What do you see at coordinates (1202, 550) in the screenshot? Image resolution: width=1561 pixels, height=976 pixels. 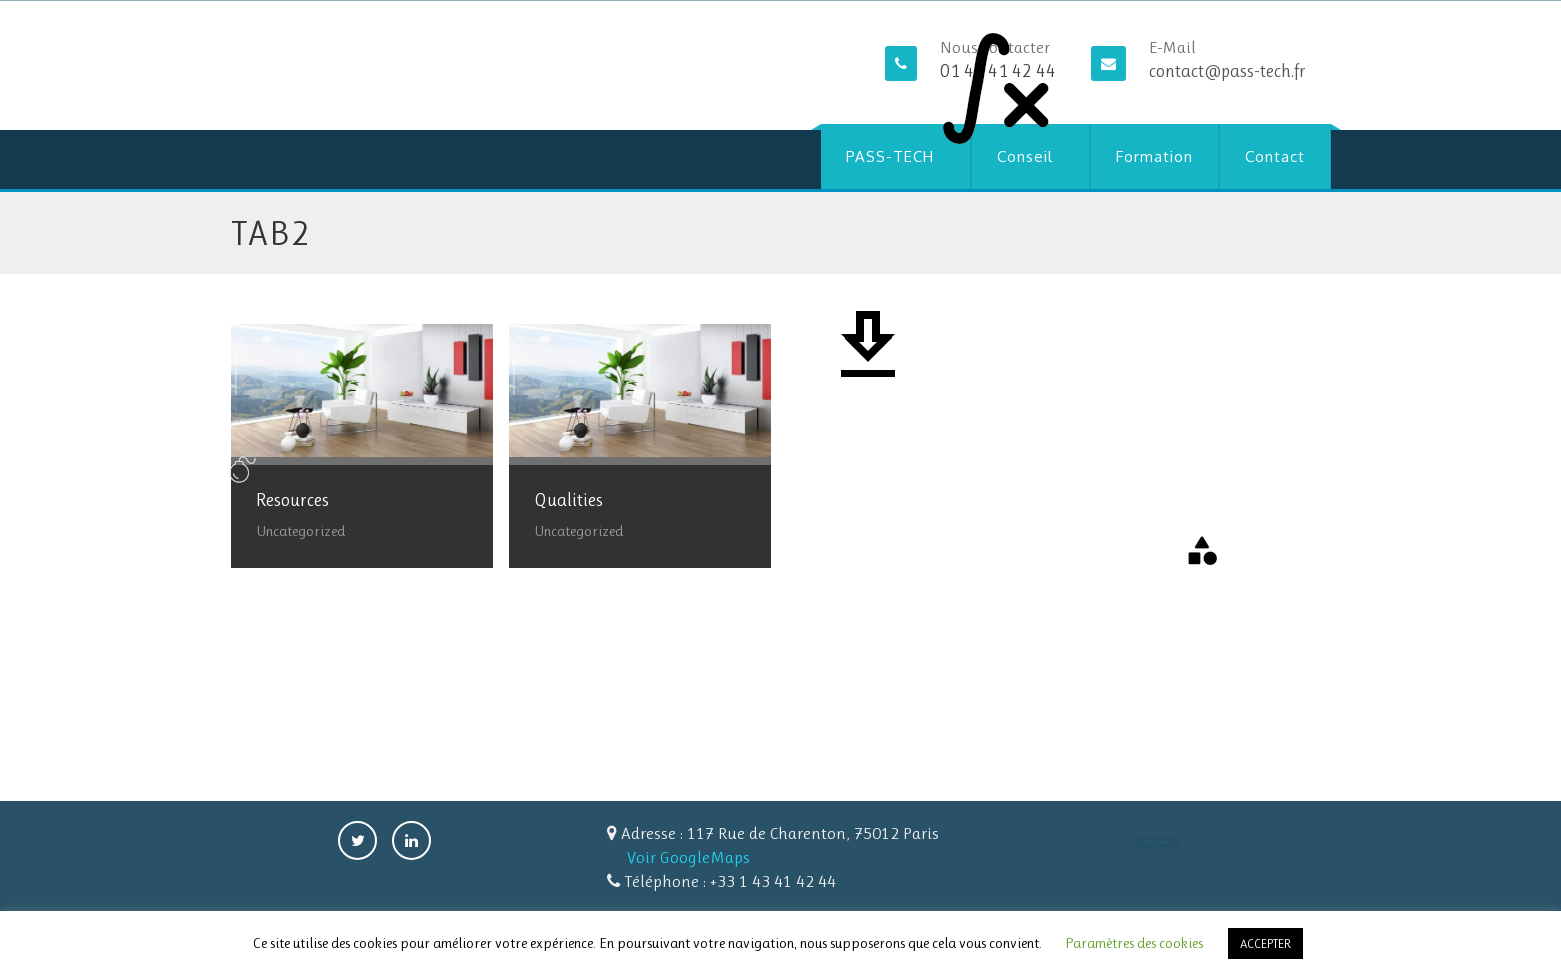 I see `browse or filter by category` at bounding box center [1202, 550].